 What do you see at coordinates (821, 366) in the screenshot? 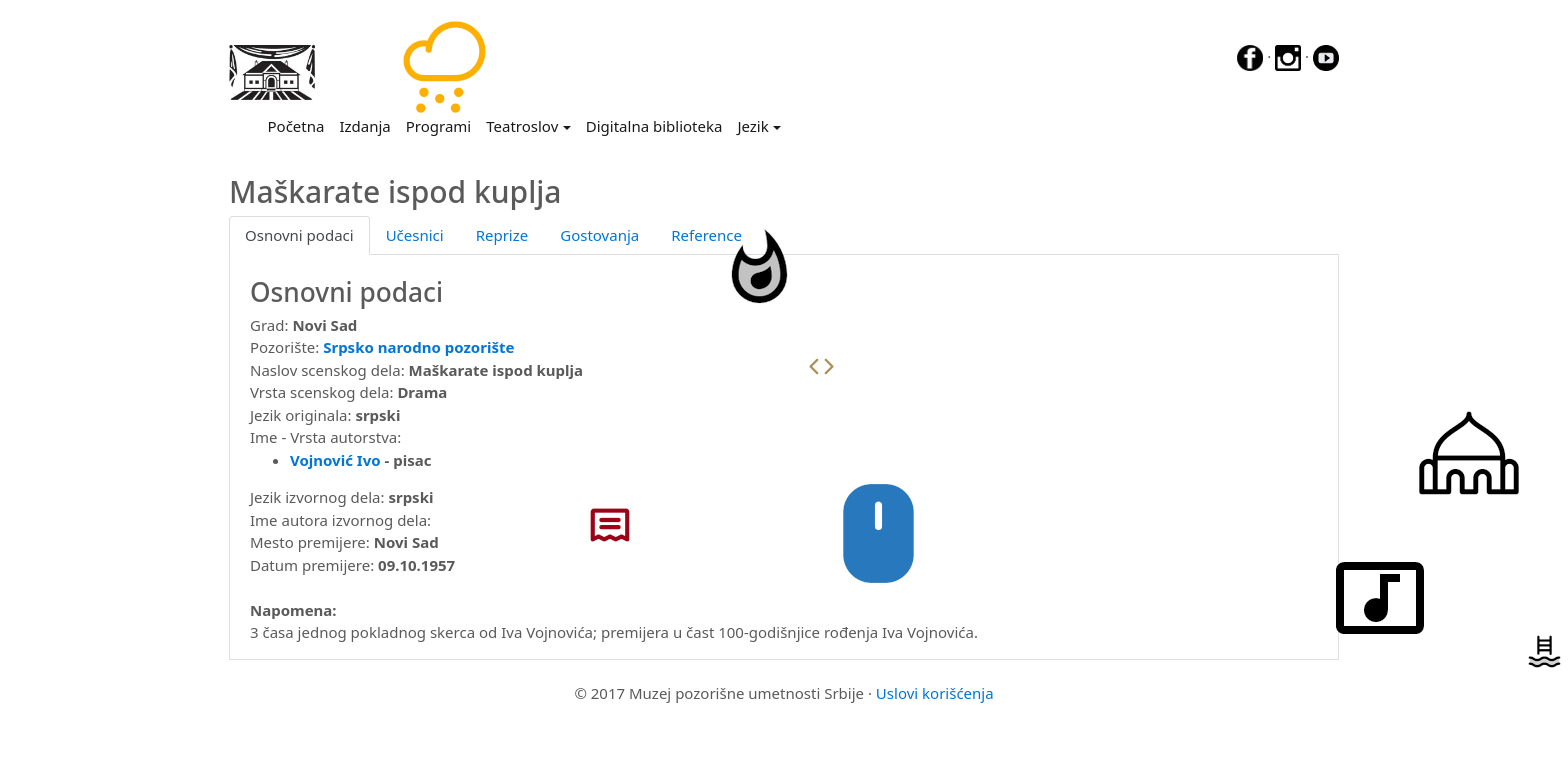
I see `view source code` at bounding box center [821, 366].